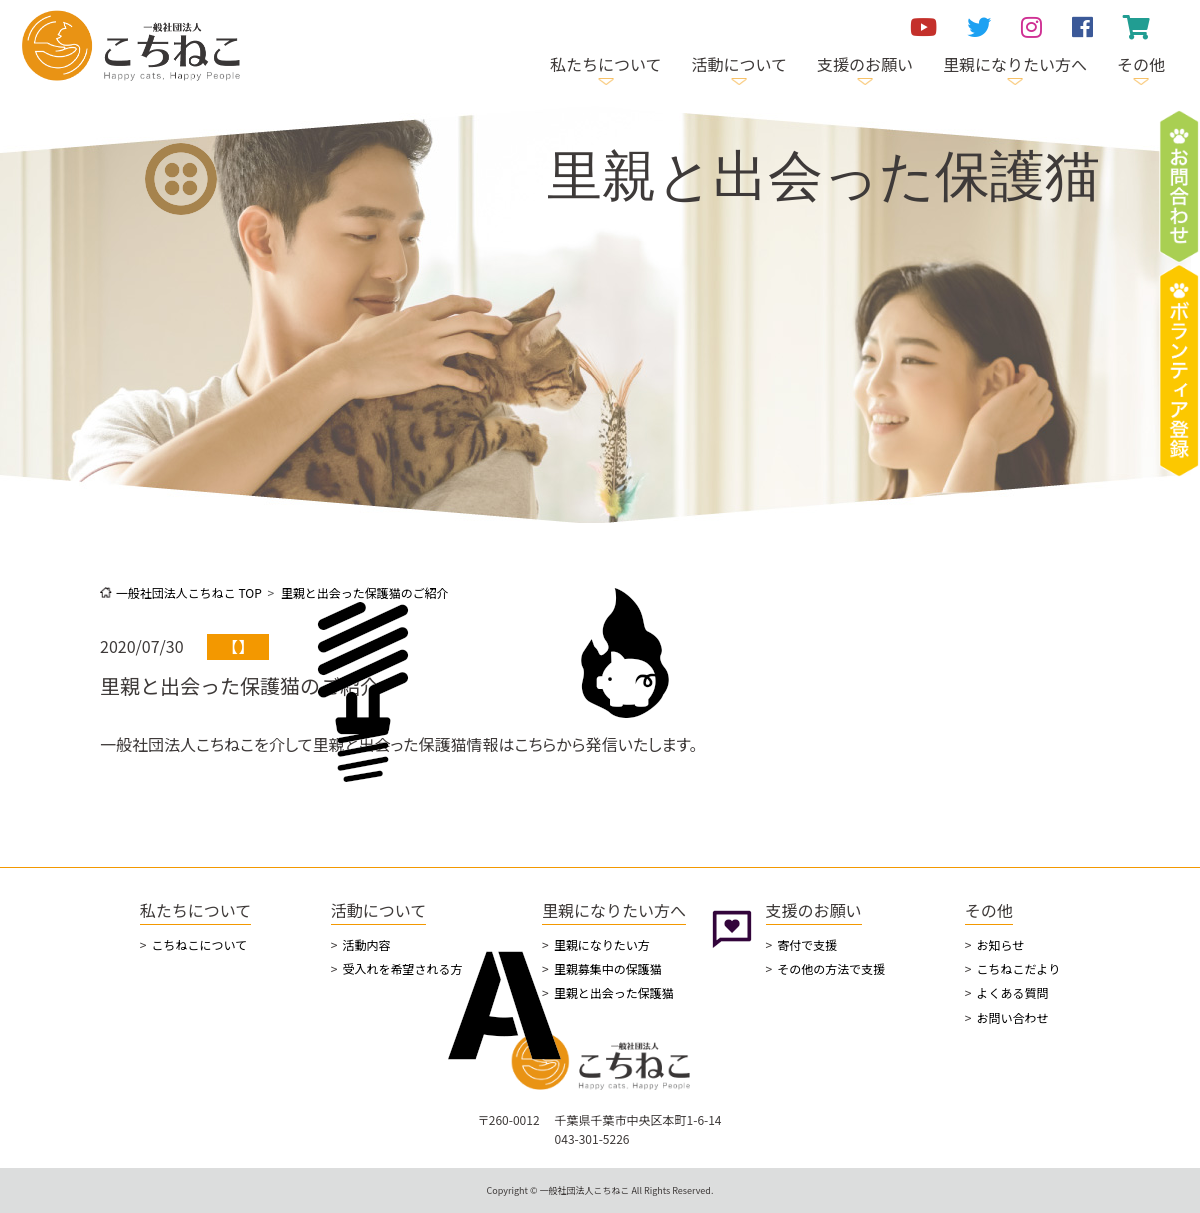  What do you see at coordinates (181, 179) in the screenshot?
I see `twilio logo - cloud communications platform` at bounding box center [181, 179].